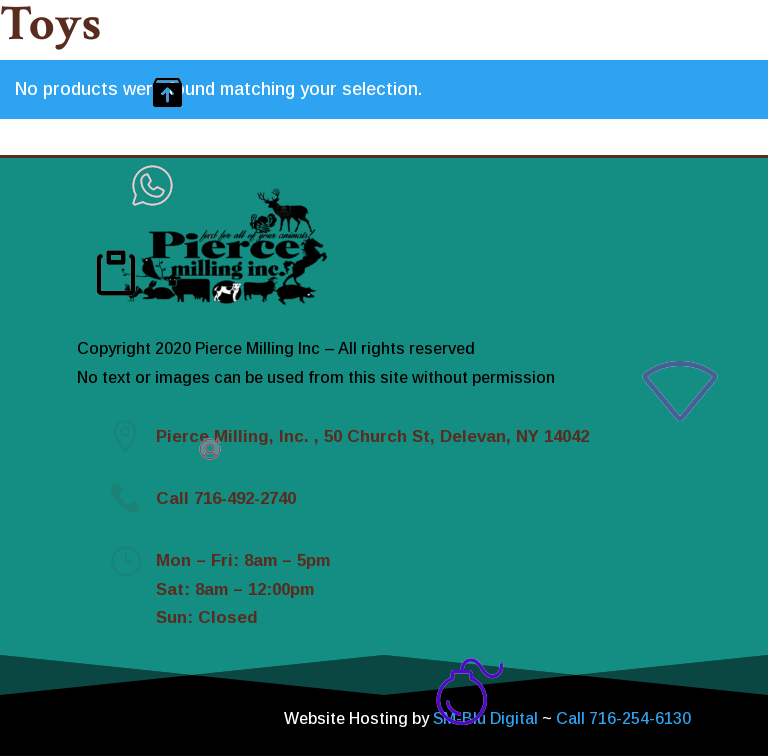 The height and width of the screenshot is (756, 768). I want to click on open whatsapp messaging app, so click(152, 185).